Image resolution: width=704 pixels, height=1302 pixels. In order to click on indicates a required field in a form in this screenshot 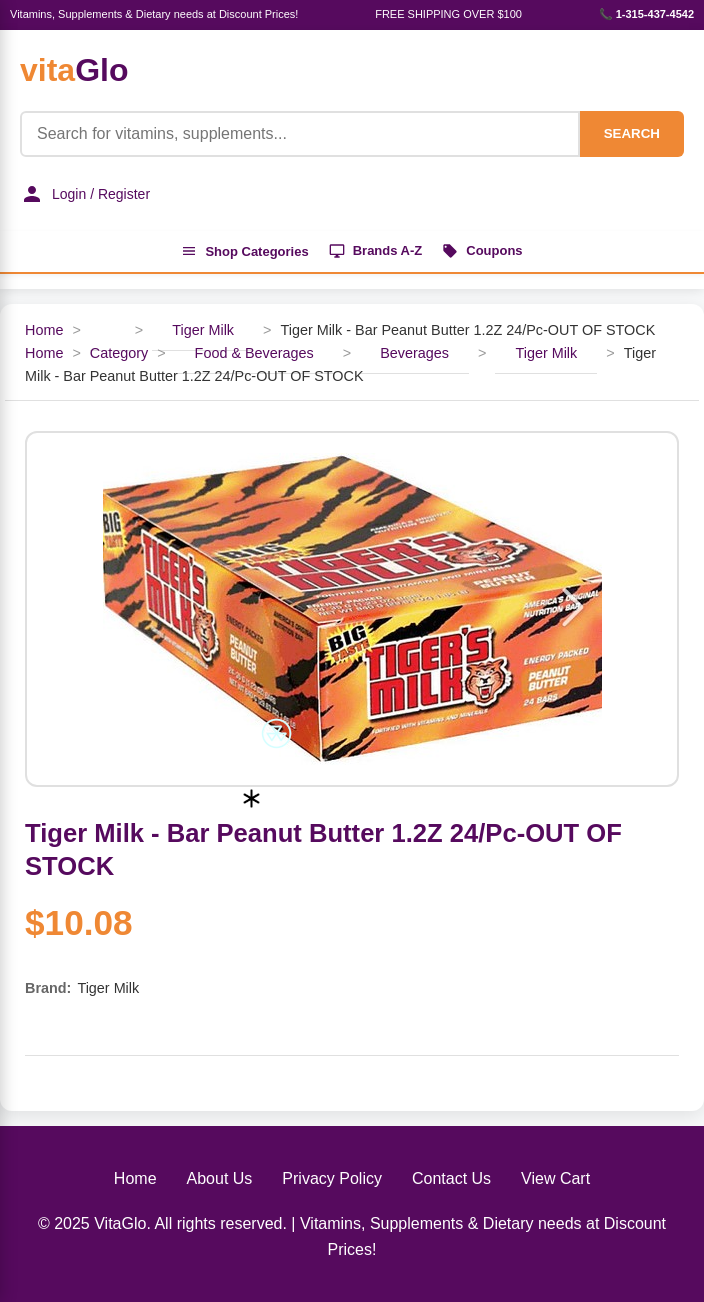, I will do `click(251, 798)`.